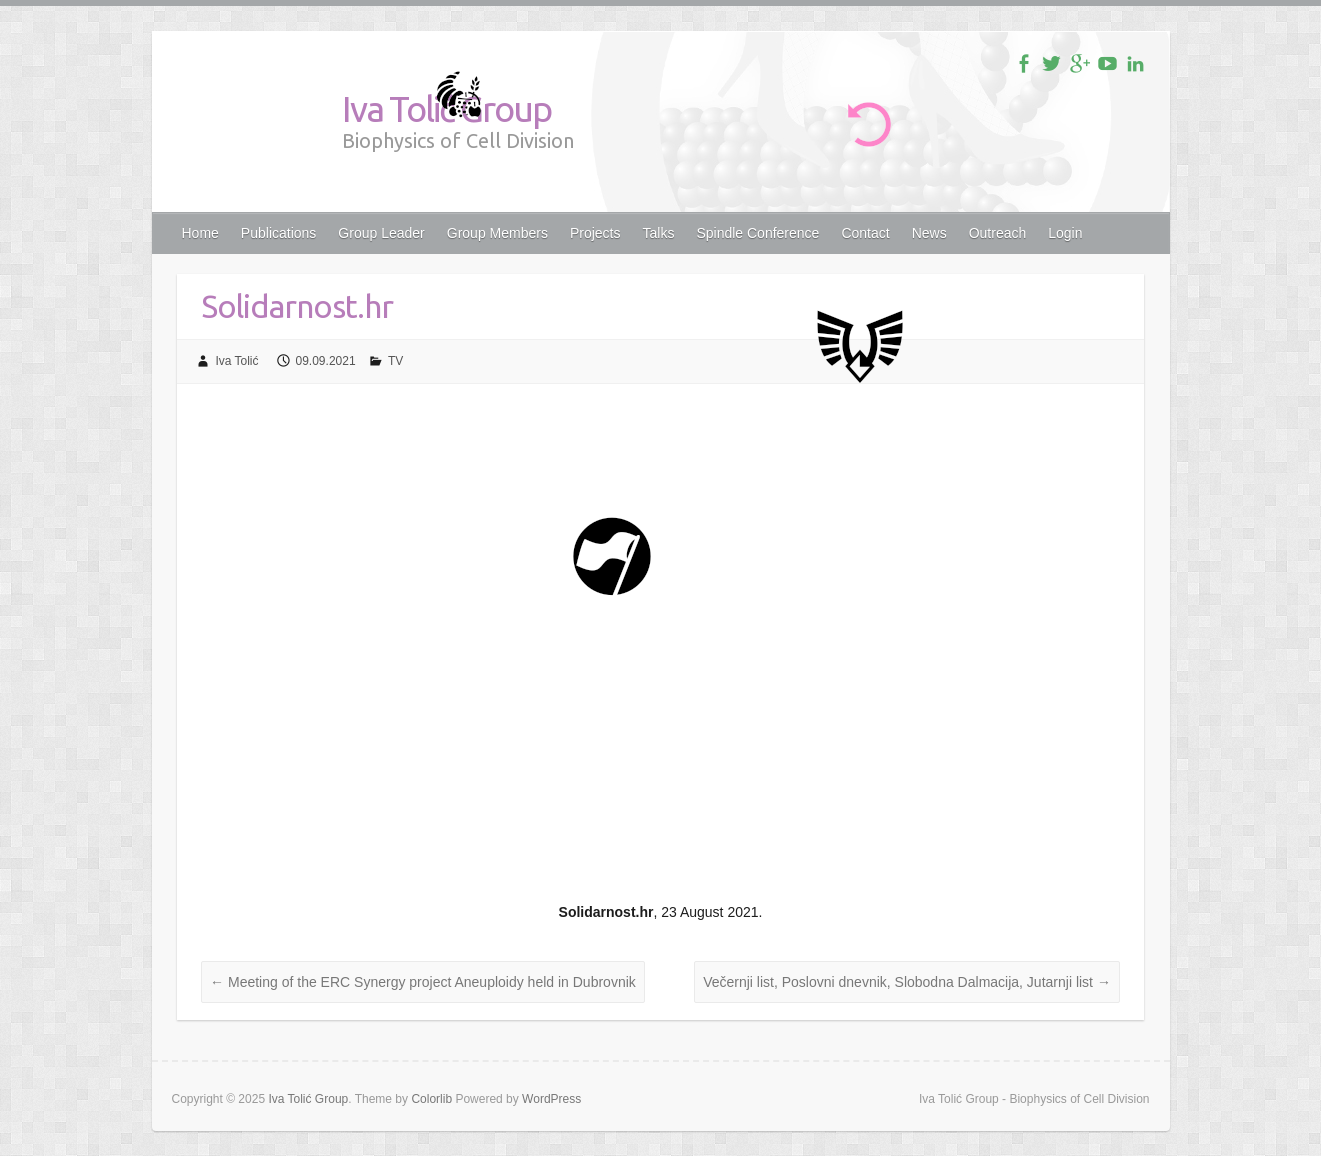 The width and height of the screenshot is (1321, 1156). What do you see at coordinates (869, 124) in the screenshot?
I see `undo last action` at bounding box center [869, 124].